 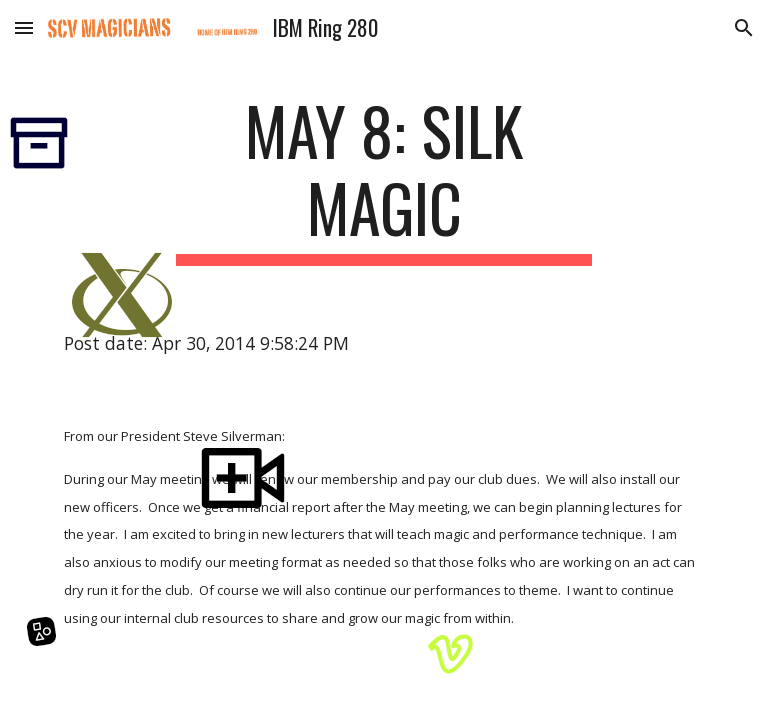 I want to click on open apostrophe app, so click(x=41, y=631).